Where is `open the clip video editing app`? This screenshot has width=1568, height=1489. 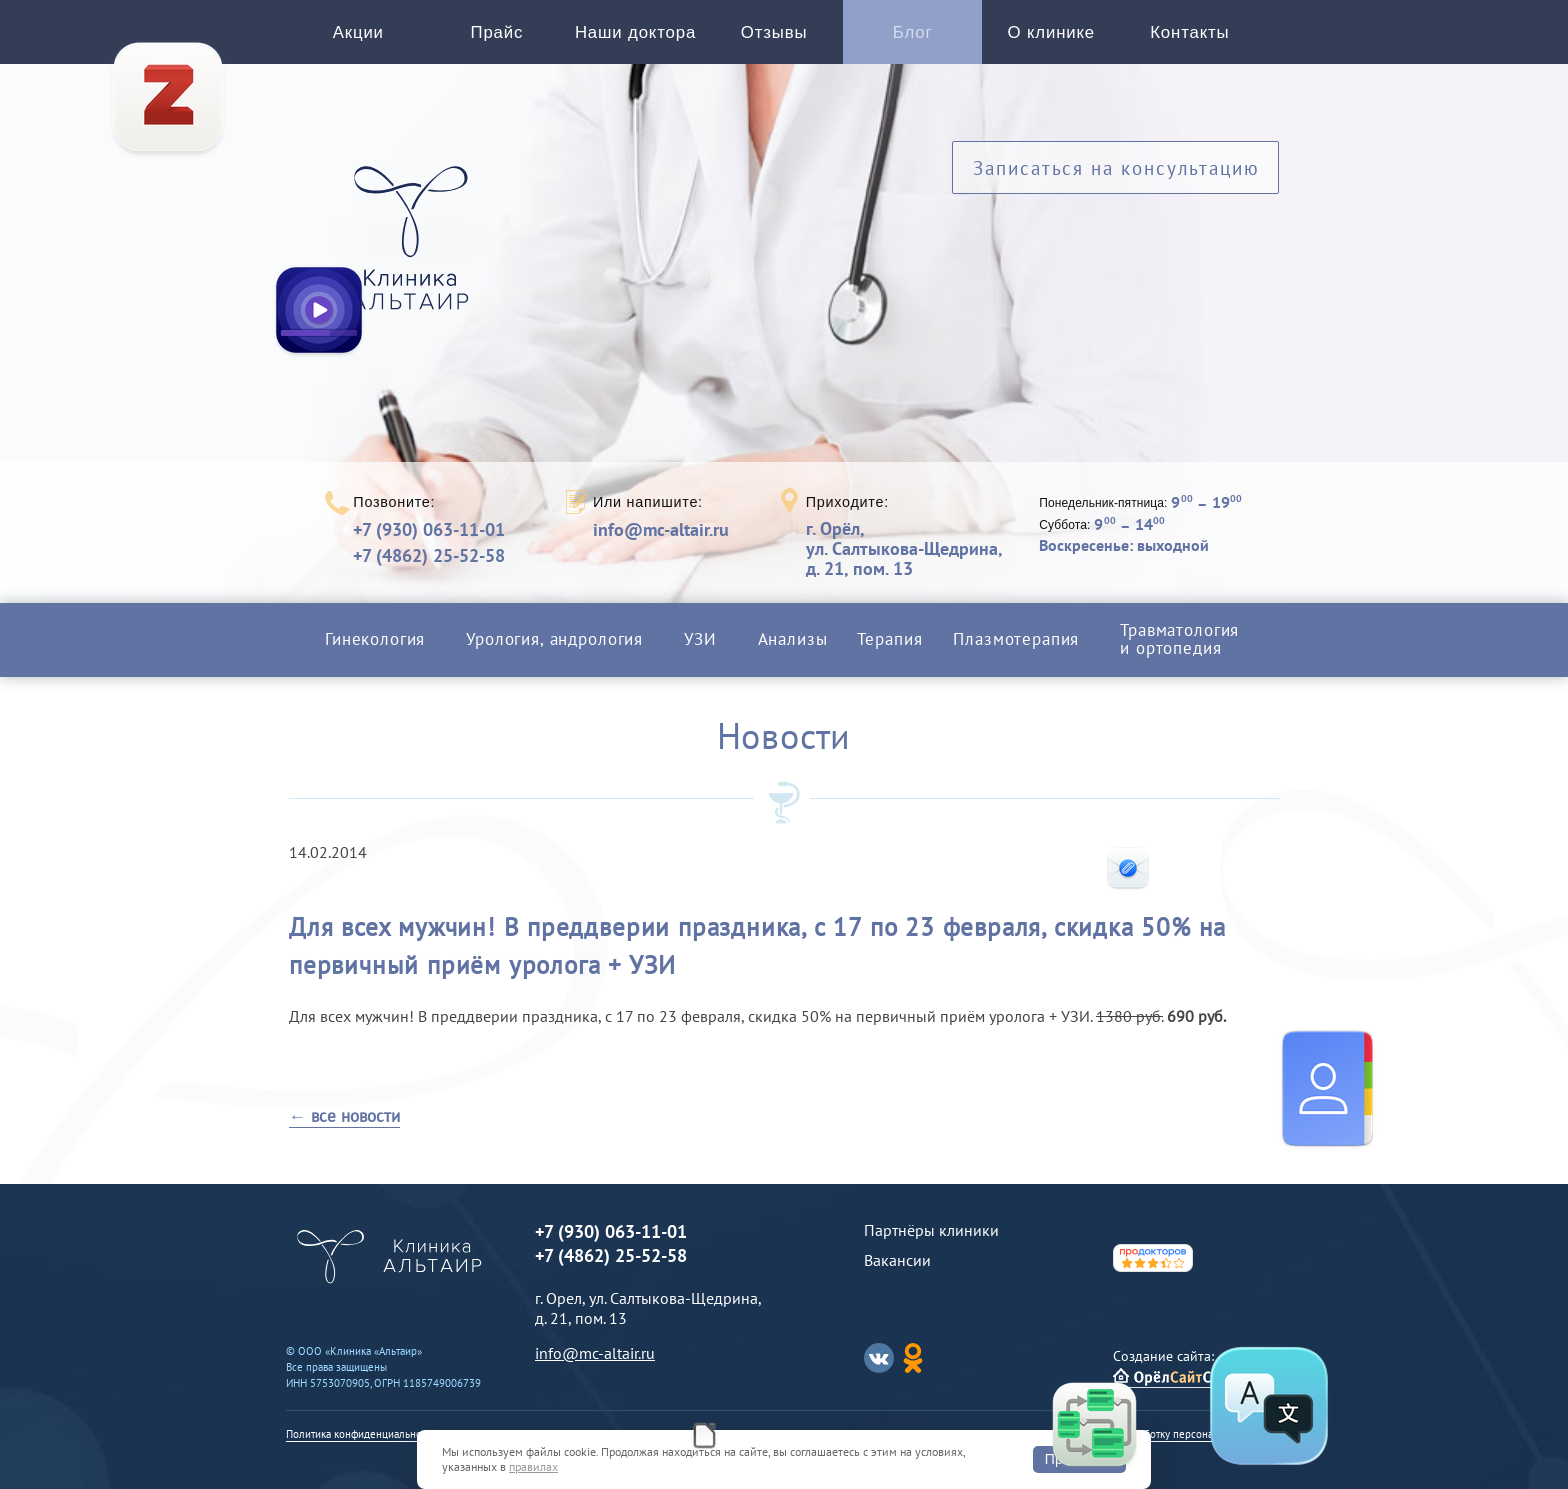
open the clip video editing app is located at coordinates (319, 310).